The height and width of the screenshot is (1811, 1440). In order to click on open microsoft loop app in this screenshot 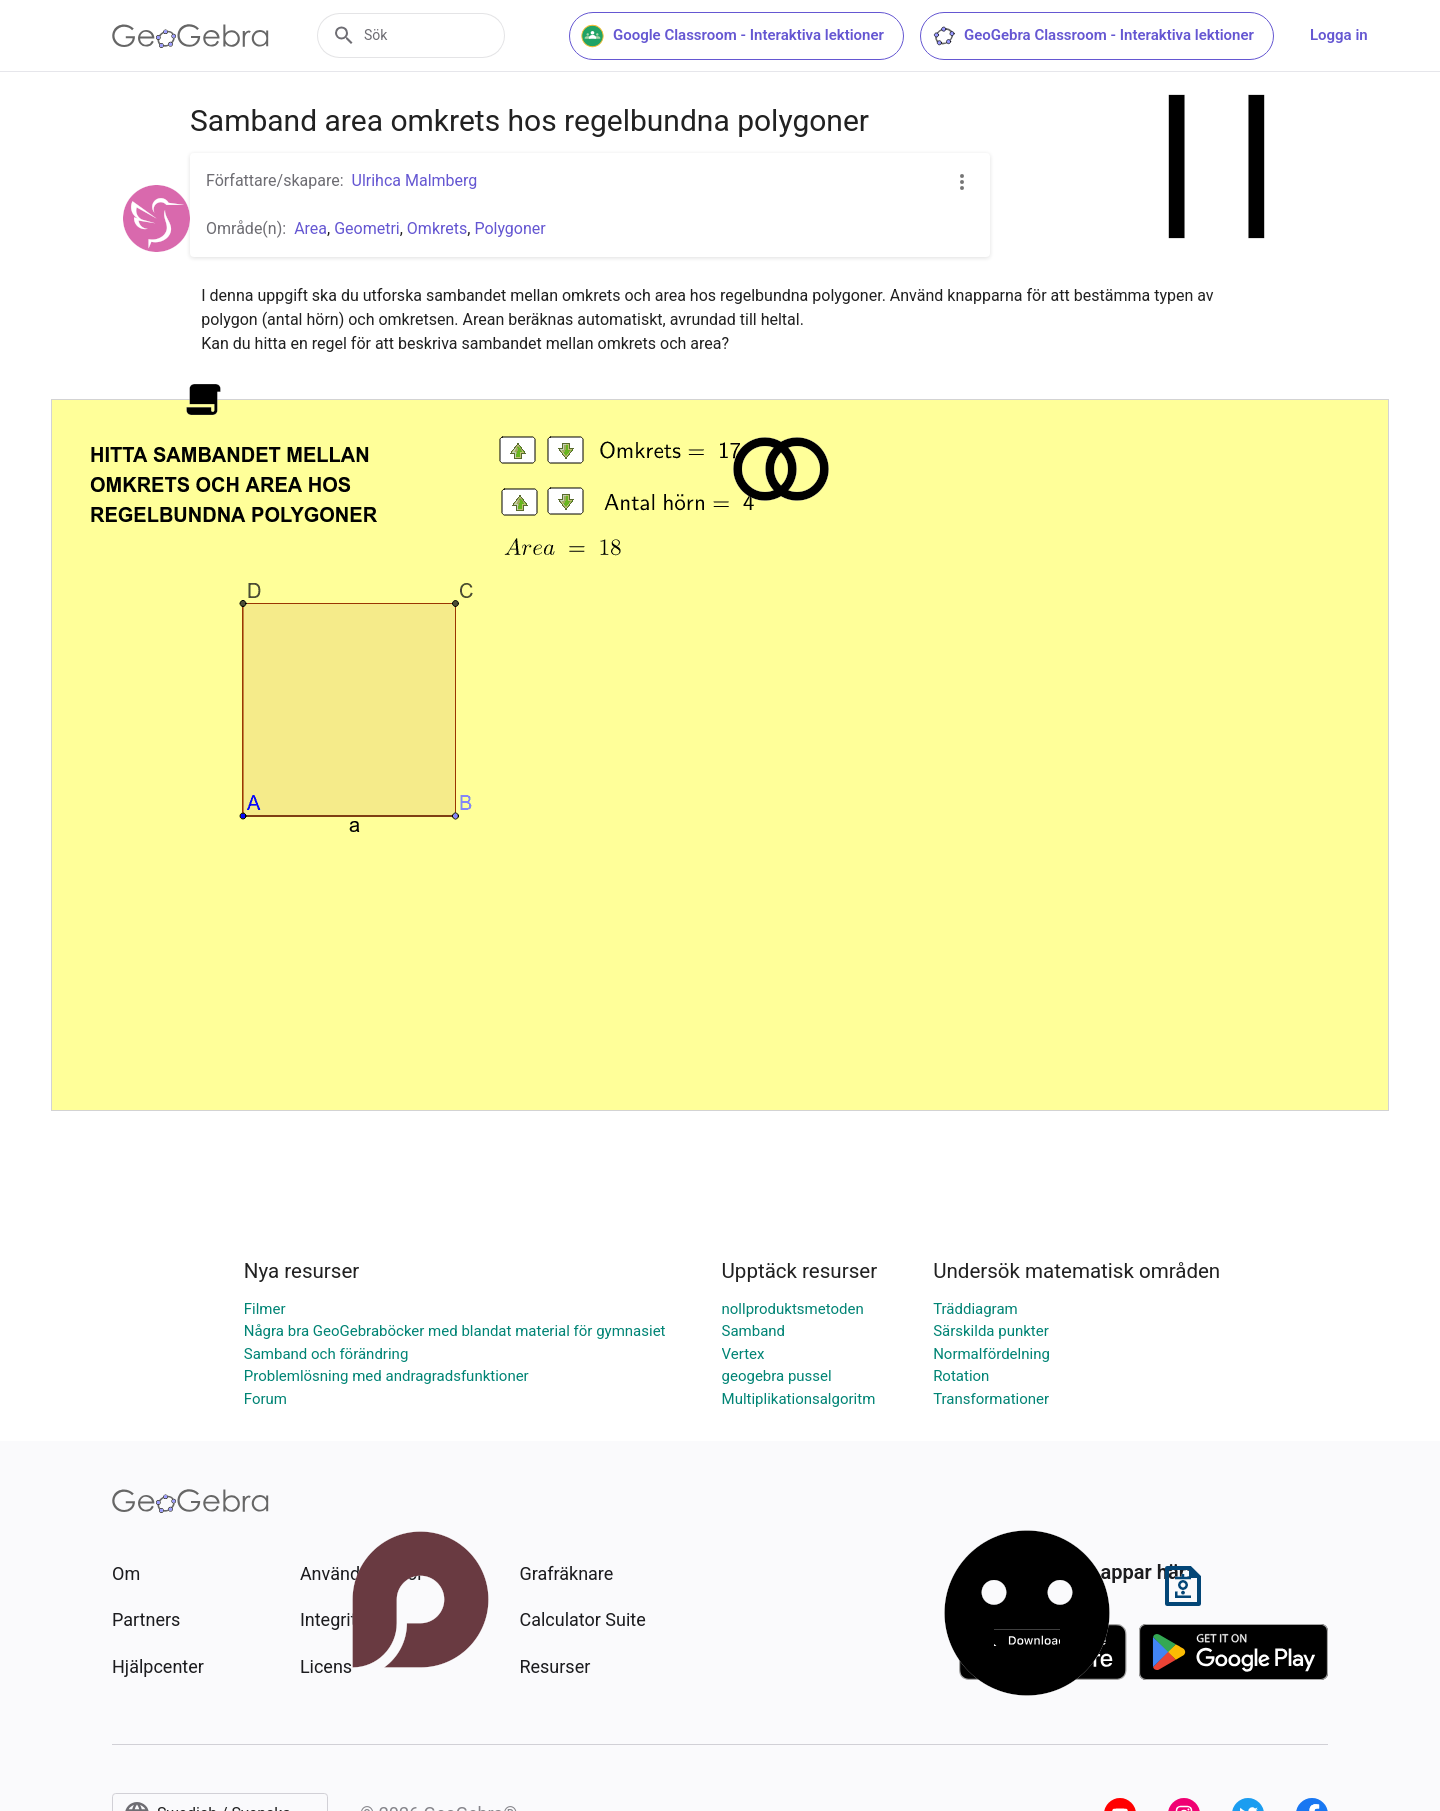, I will do `click(420, 1599)`.